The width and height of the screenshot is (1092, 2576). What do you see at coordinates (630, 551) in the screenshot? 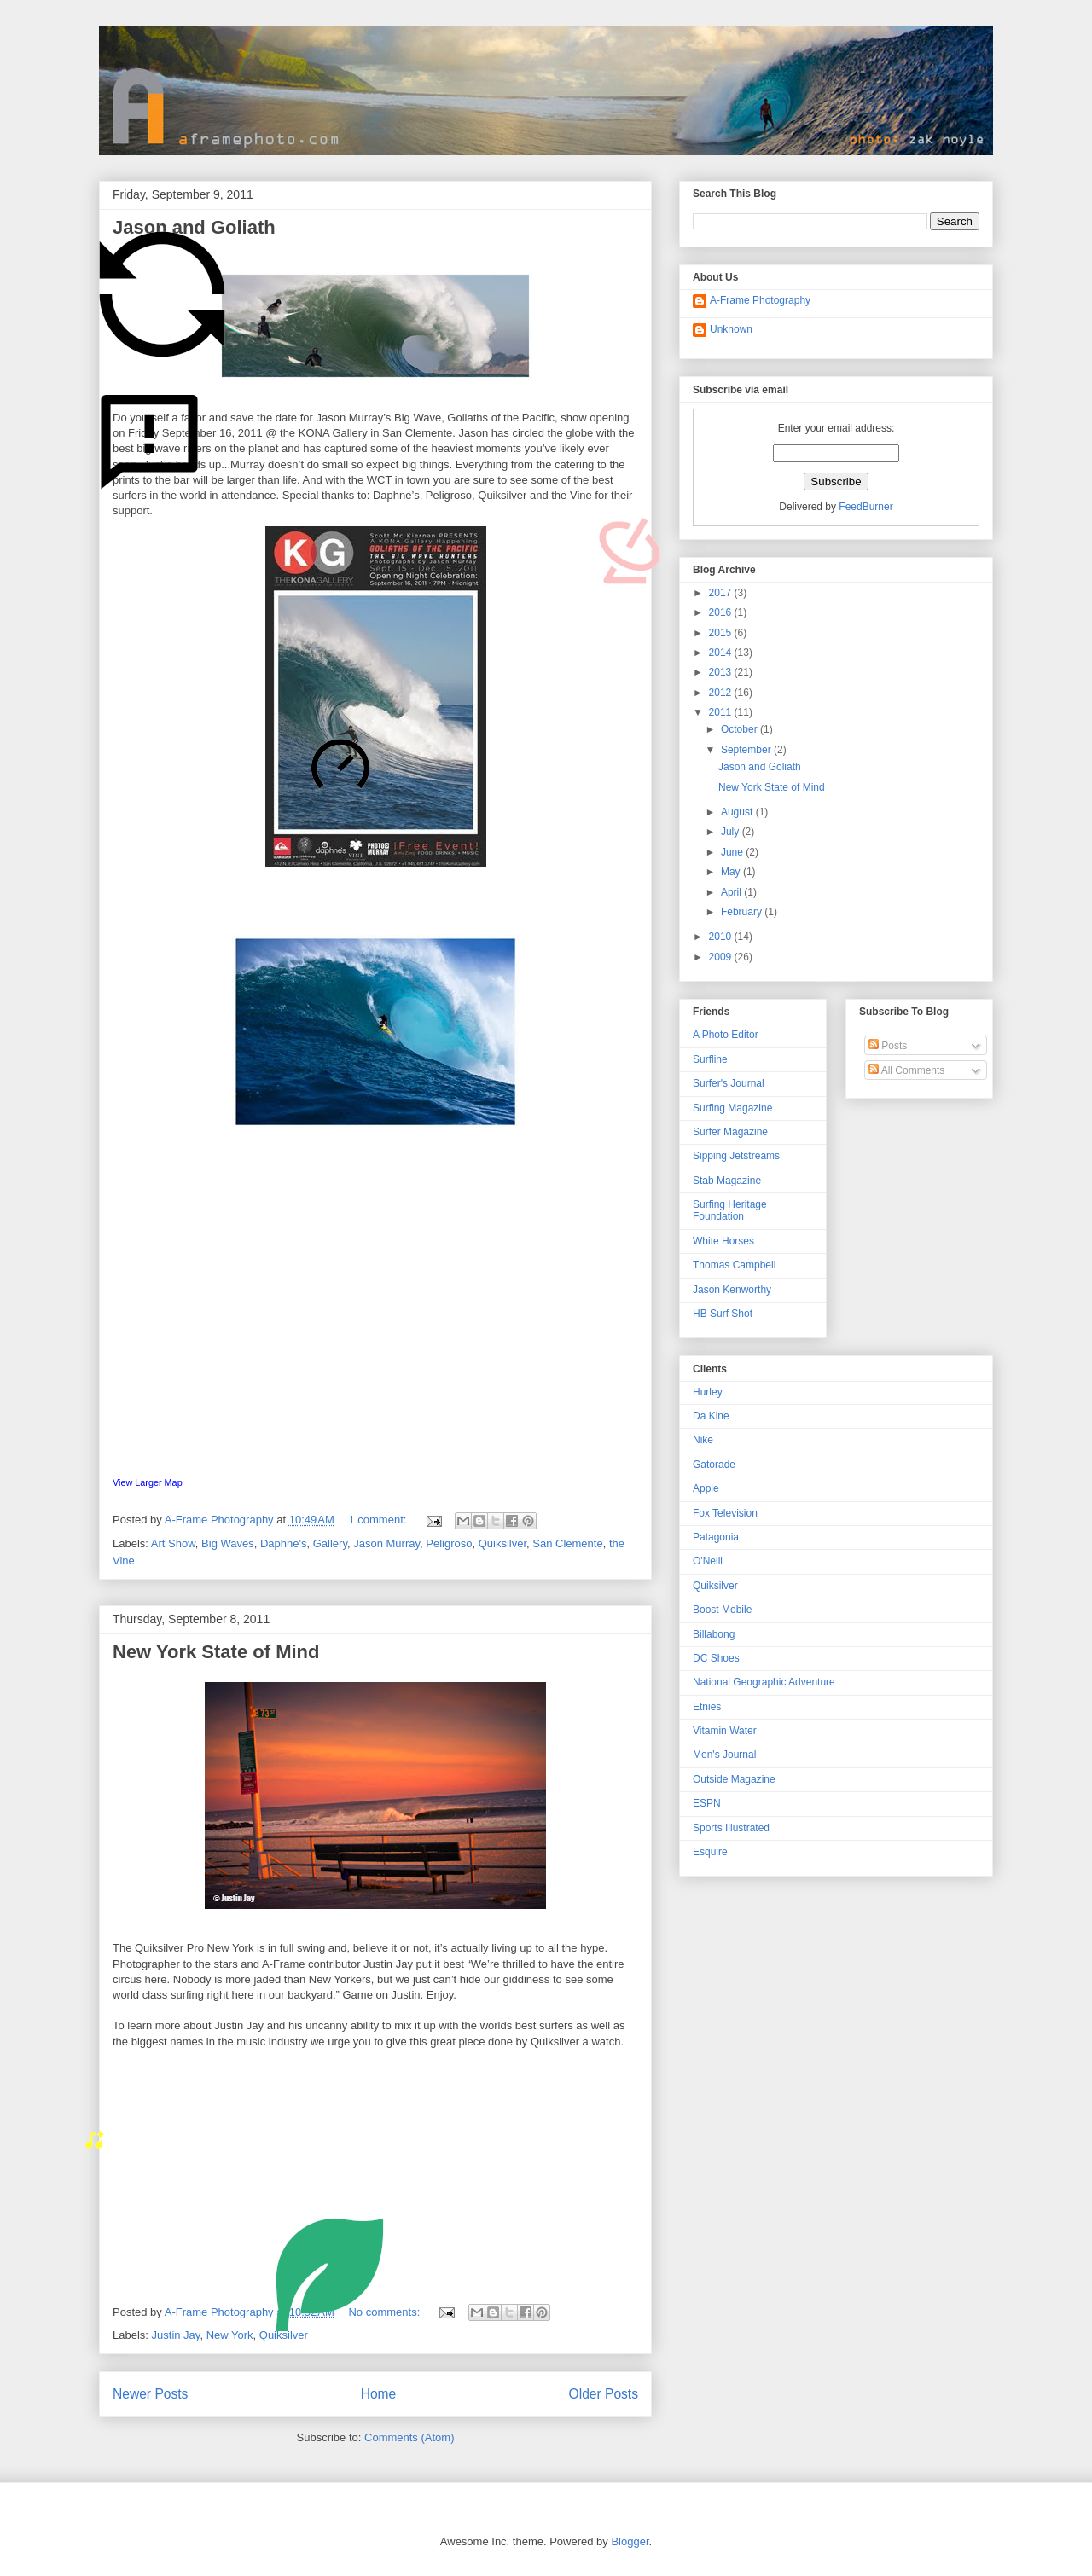
I see `access radar or scanning functionality` at bounding box center [630, 551].